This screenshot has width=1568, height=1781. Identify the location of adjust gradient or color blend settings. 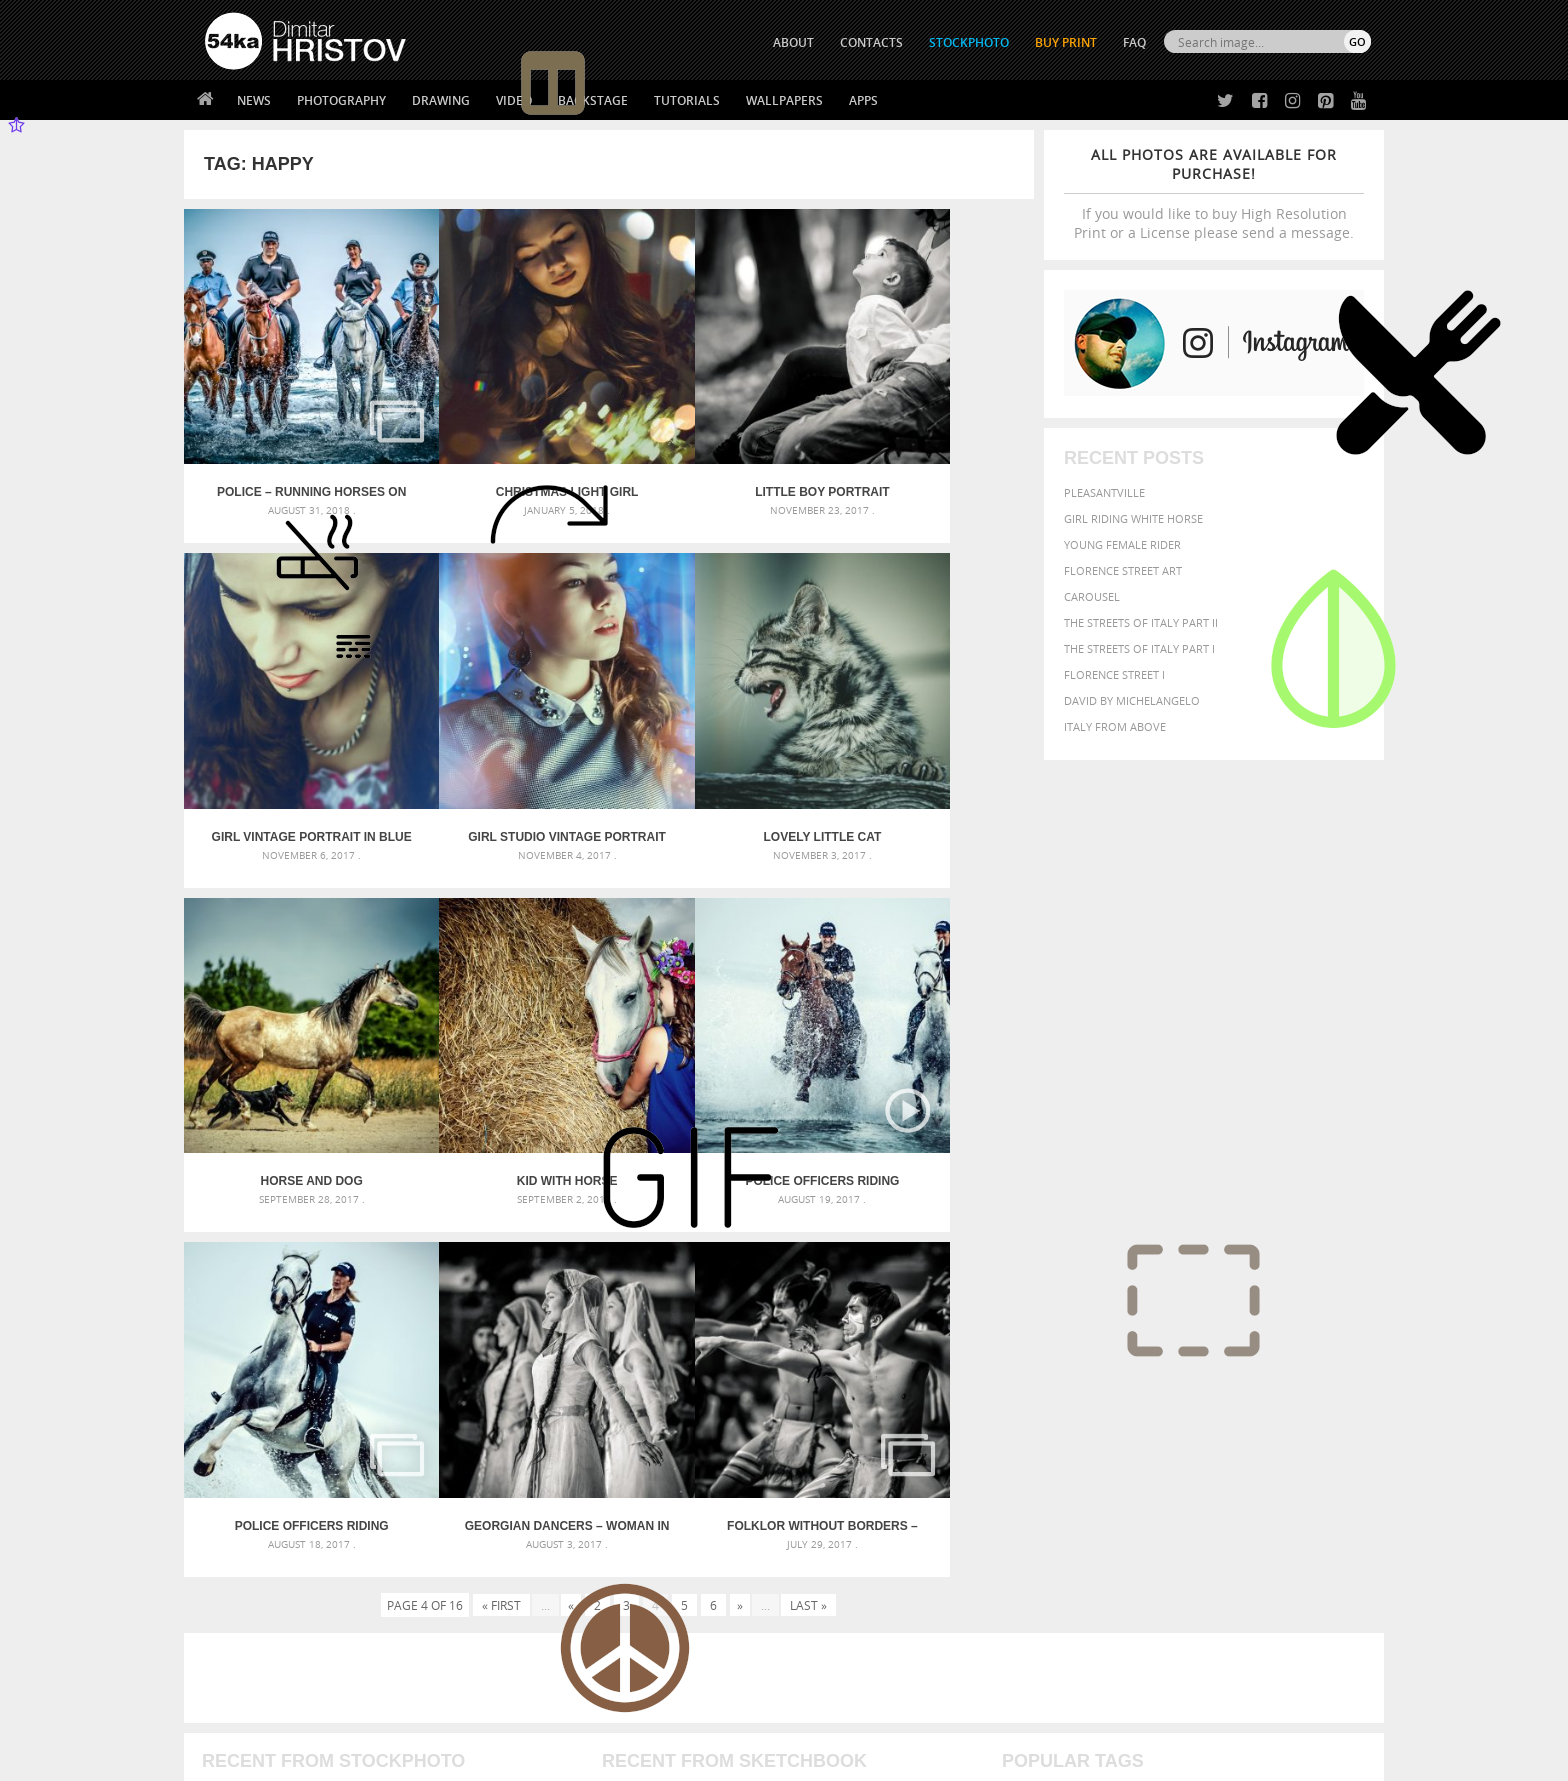
(353, 646).